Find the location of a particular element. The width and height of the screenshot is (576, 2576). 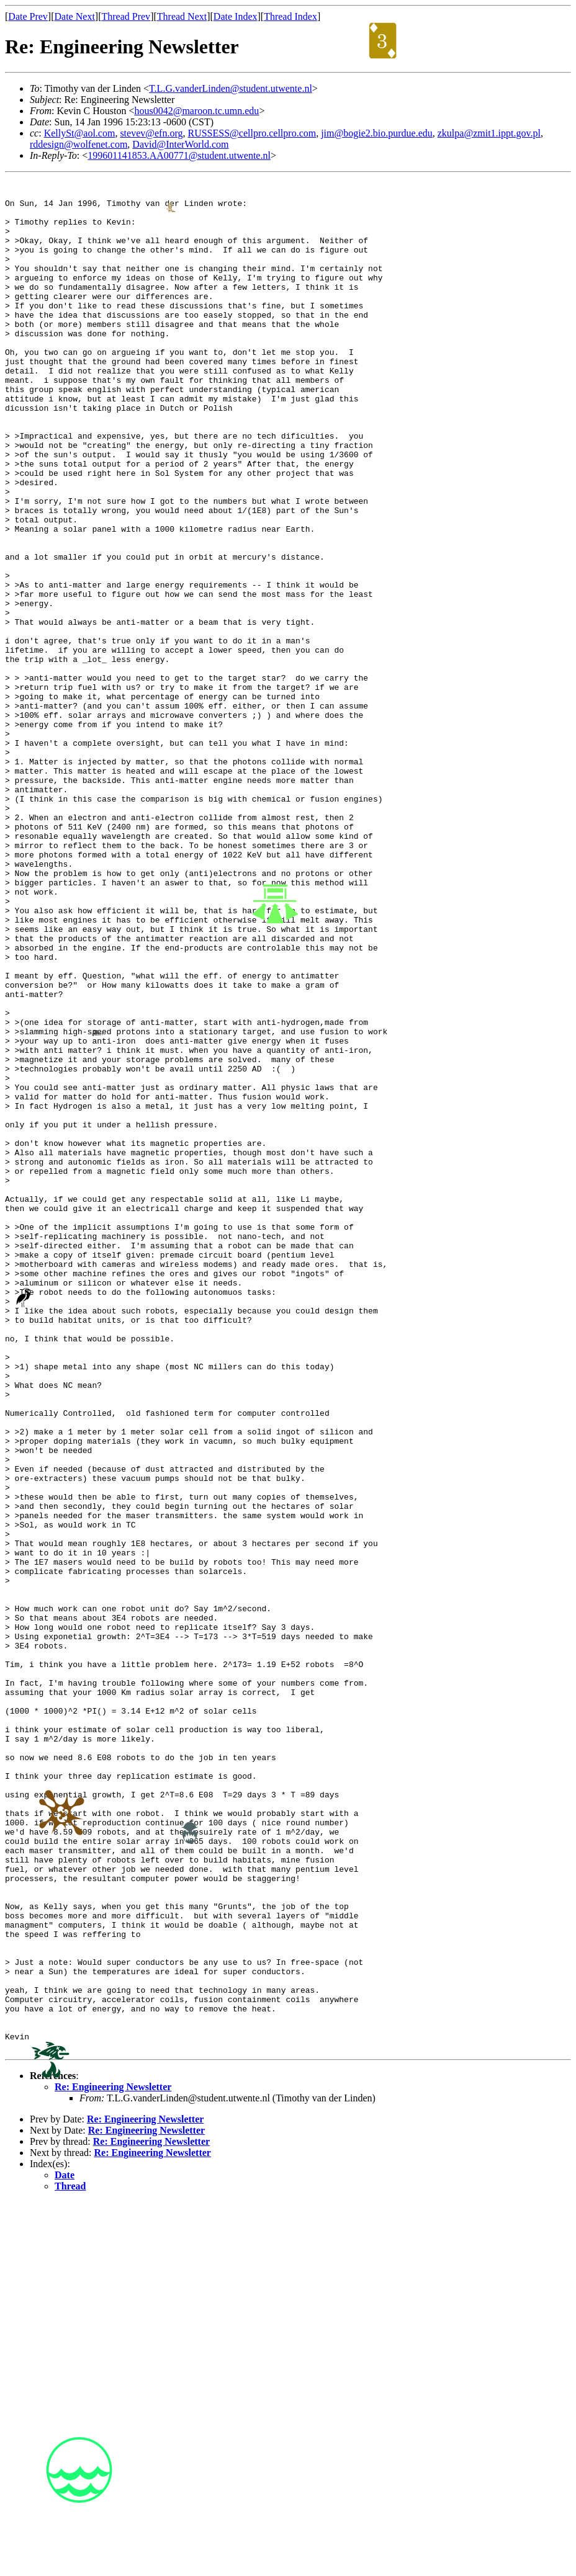

three of diamonds playing card is located at coordinates (382, 40).